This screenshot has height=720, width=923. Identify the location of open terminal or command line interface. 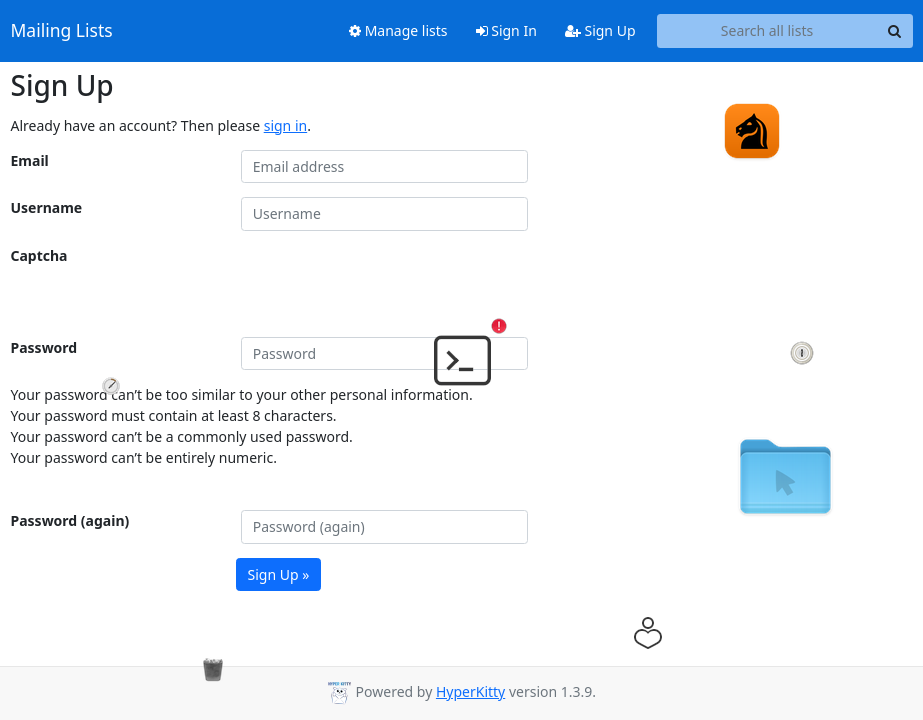
(462, 360).